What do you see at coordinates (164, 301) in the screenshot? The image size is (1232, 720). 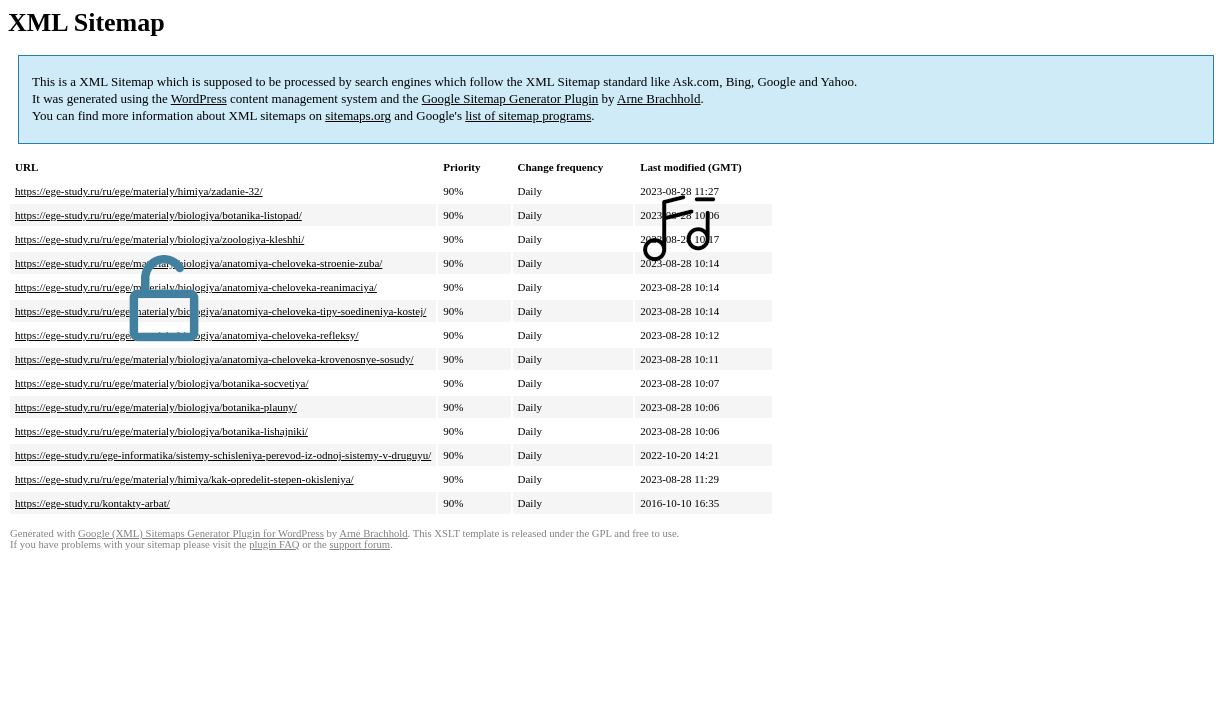 I see `unlock or unsecure an item` at bounding box center [164, 301].